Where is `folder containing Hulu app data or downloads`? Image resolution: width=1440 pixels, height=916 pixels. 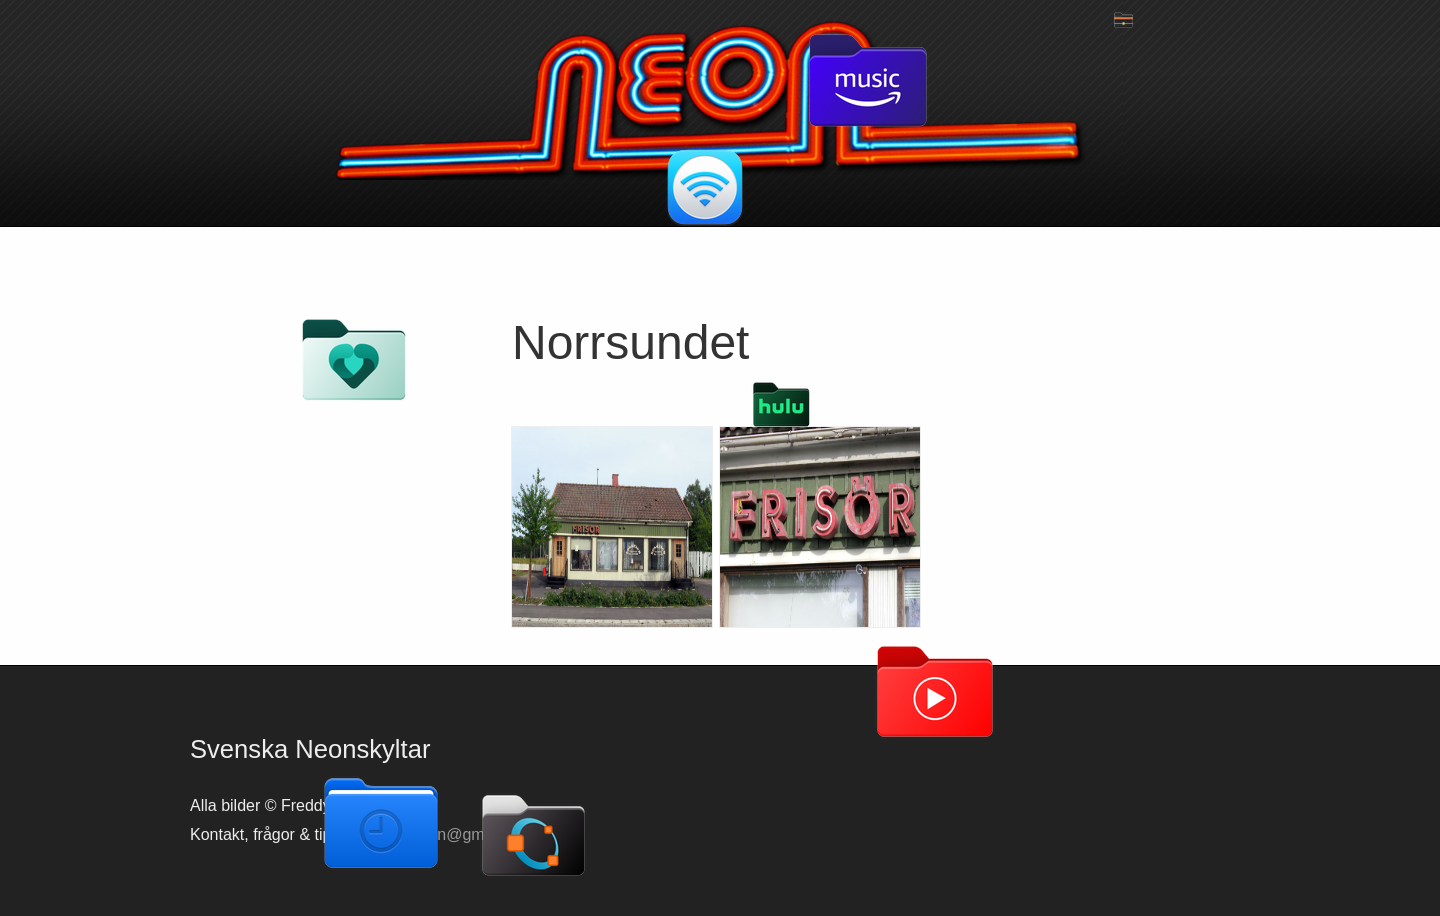 folder containing Hulu app data or downloads is located at coordinates (781, 406).